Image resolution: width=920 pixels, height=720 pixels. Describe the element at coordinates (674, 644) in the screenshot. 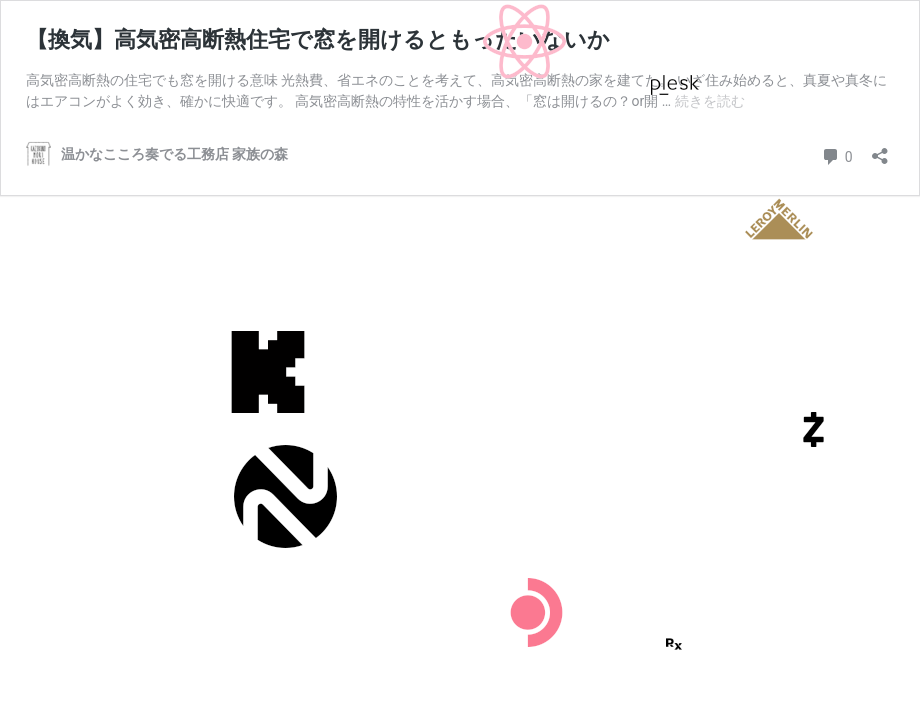

I see `open Reactive Resume app` at that location.